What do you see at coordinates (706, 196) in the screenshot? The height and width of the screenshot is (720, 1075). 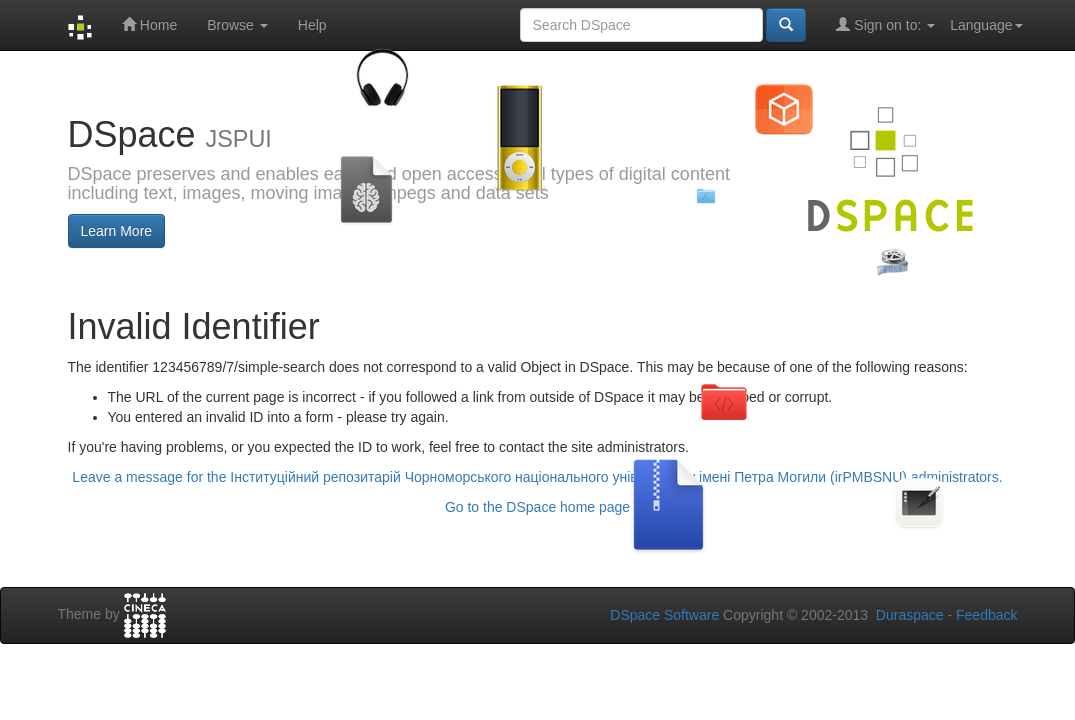 I see `access the root directory` at bounding box center [706, 196].